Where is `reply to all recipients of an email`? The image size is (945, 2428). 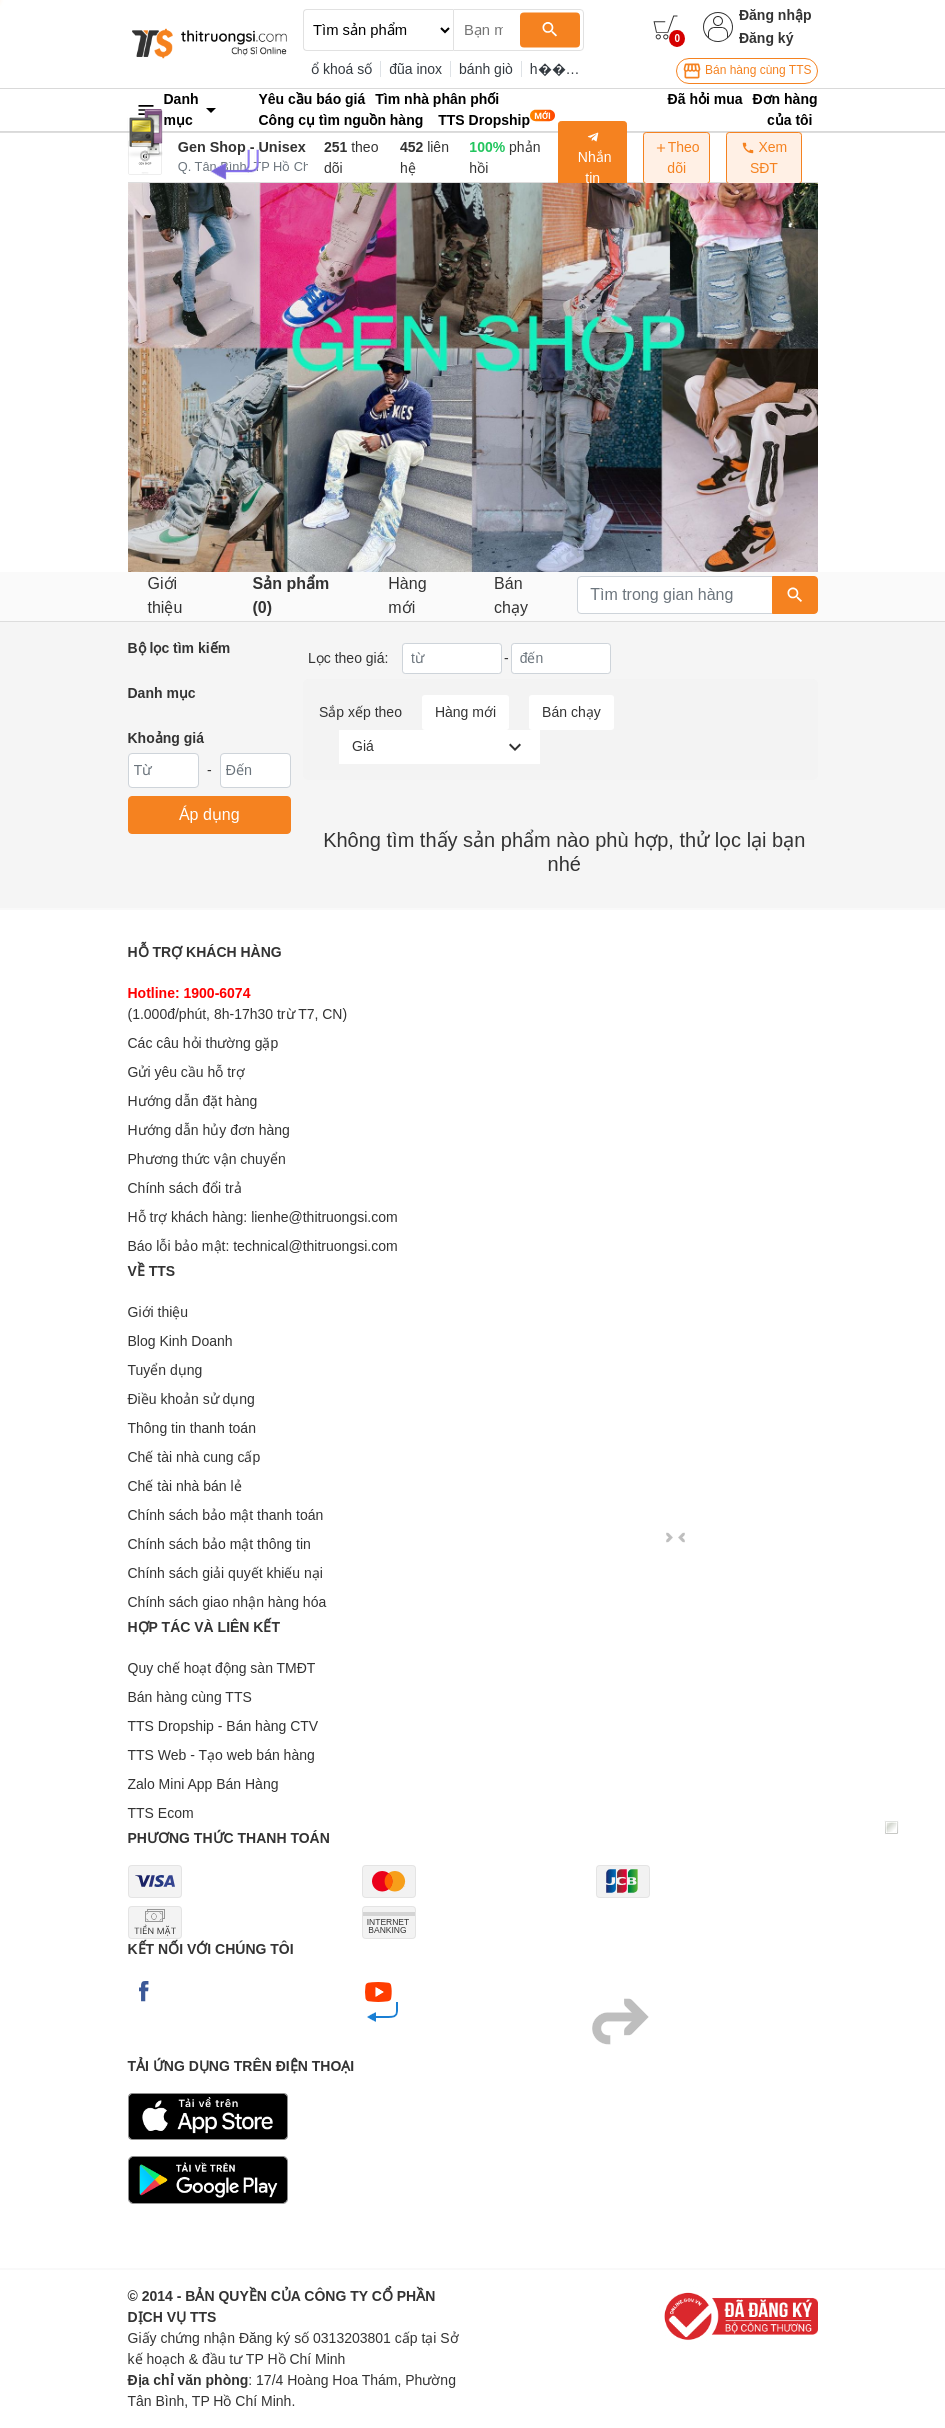
reply to all recipients of an email is located at coordinates (234, 161).